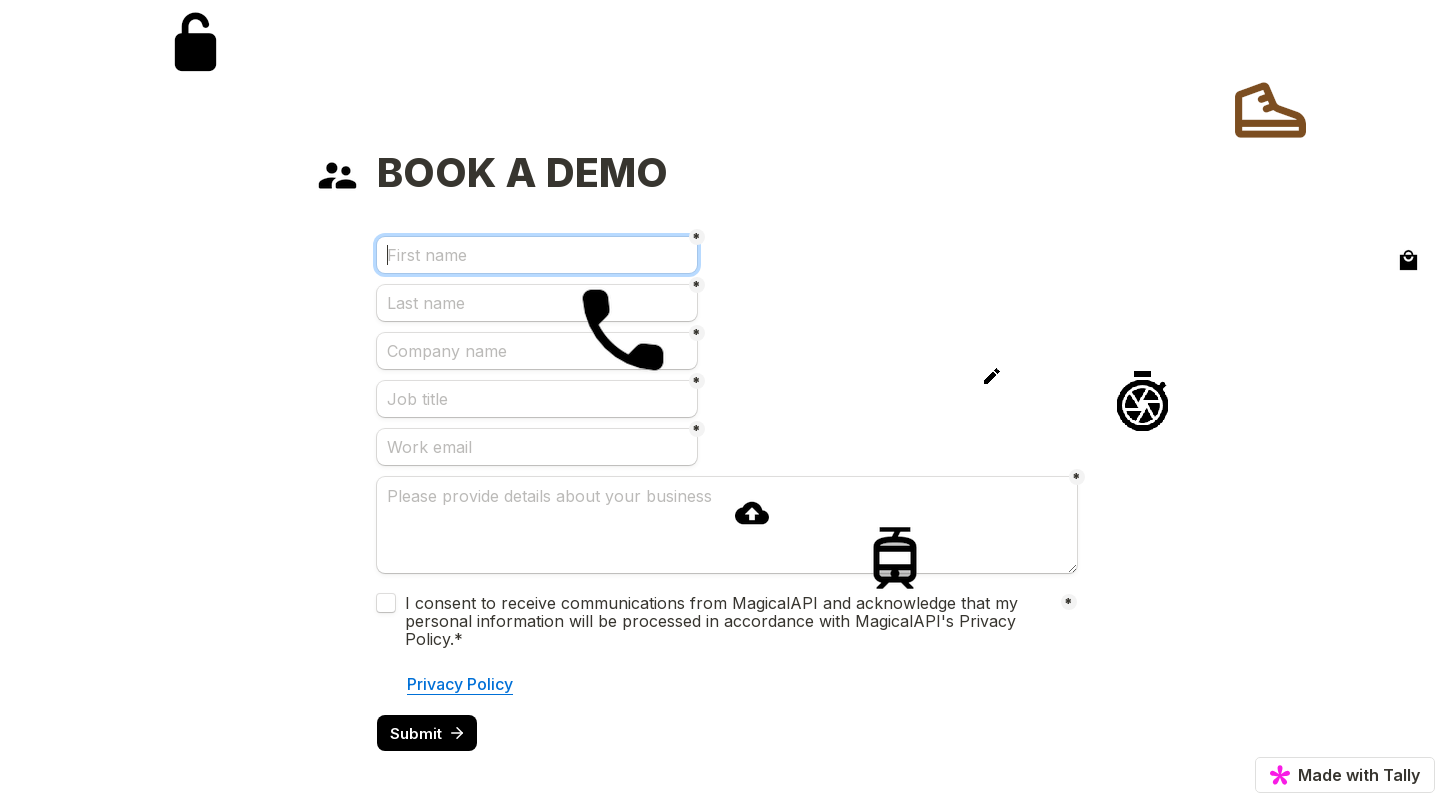 Image resolution: width=1453 pixels, height=811 pixels. What do you see at coordinates (1142, 402) in the screenshot?
I see `adjust camera shutter speed settings` at bounding box center [1142, 402].